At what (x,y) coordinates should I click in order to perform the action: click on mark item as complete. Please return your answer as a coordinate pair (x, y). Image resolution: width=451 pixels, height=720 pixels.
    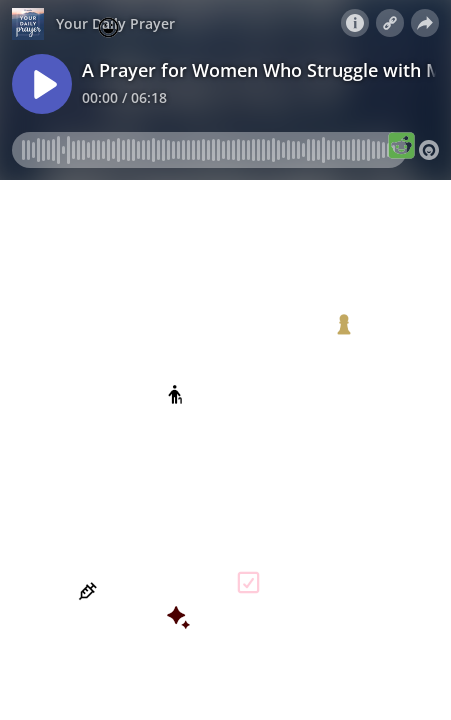
    Looking at the image, I should click on (248, 582).